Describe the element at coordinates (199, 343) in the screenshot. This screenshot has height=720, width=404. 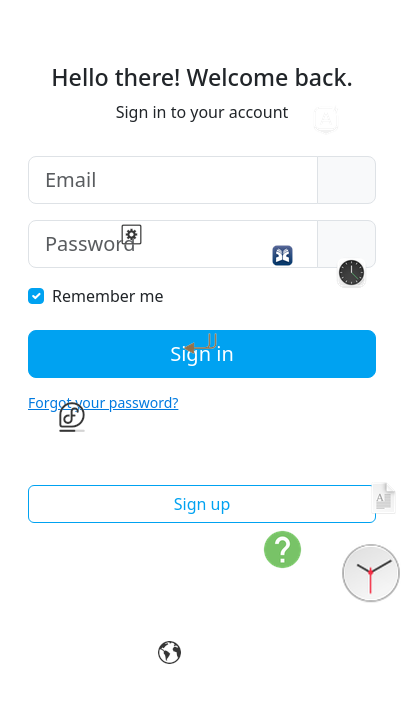
I see `reply to all recipients in an email thread` at that location.